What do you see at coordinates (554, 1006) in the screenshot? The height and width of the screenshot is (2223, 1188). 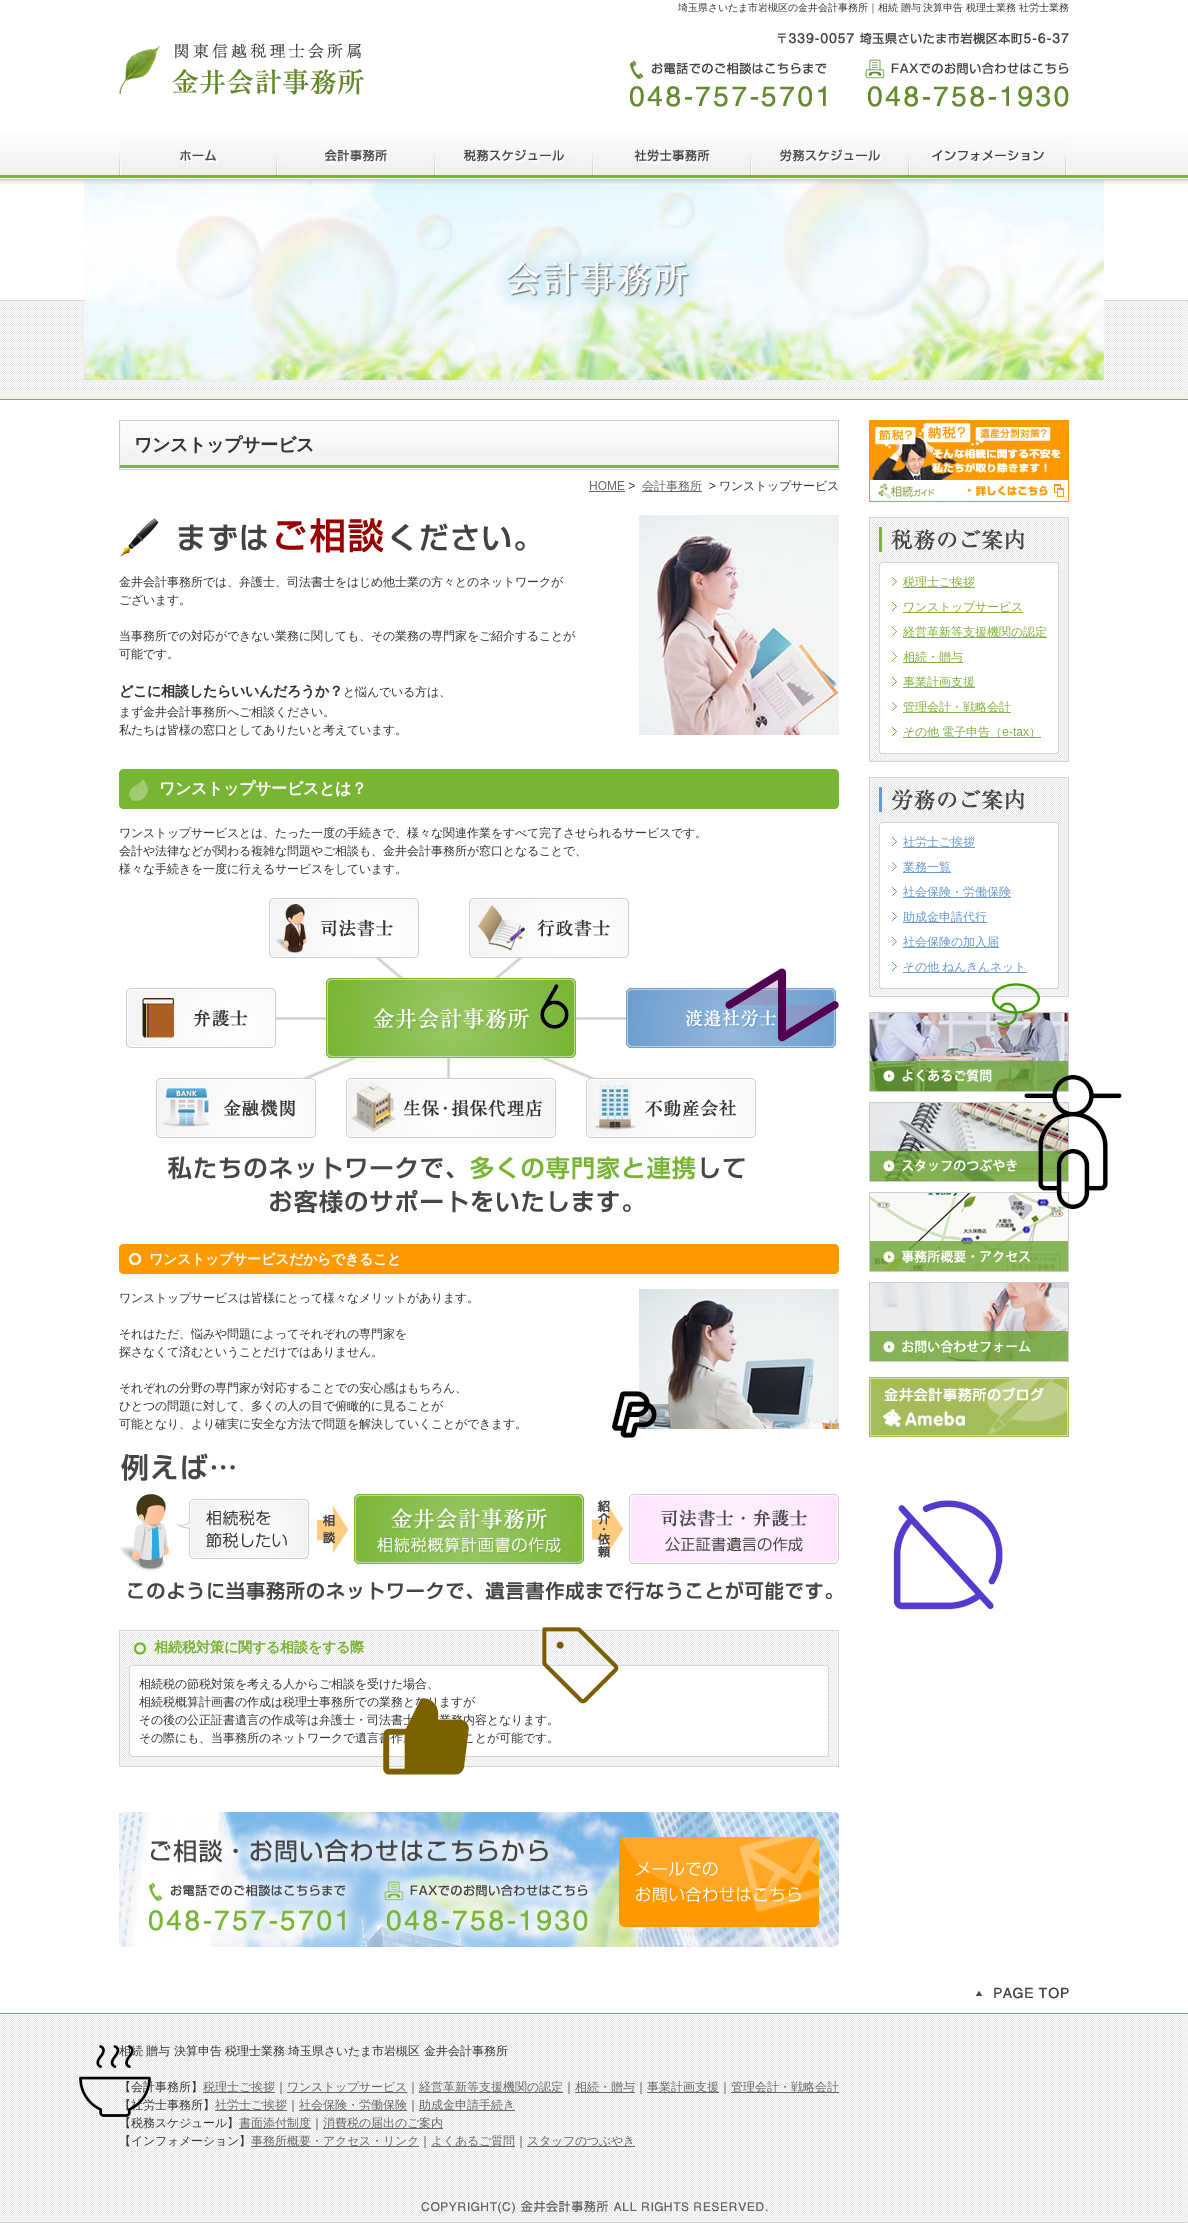 I see `indicates the number six in a list or sequence` at bounding box center [554, 1006].